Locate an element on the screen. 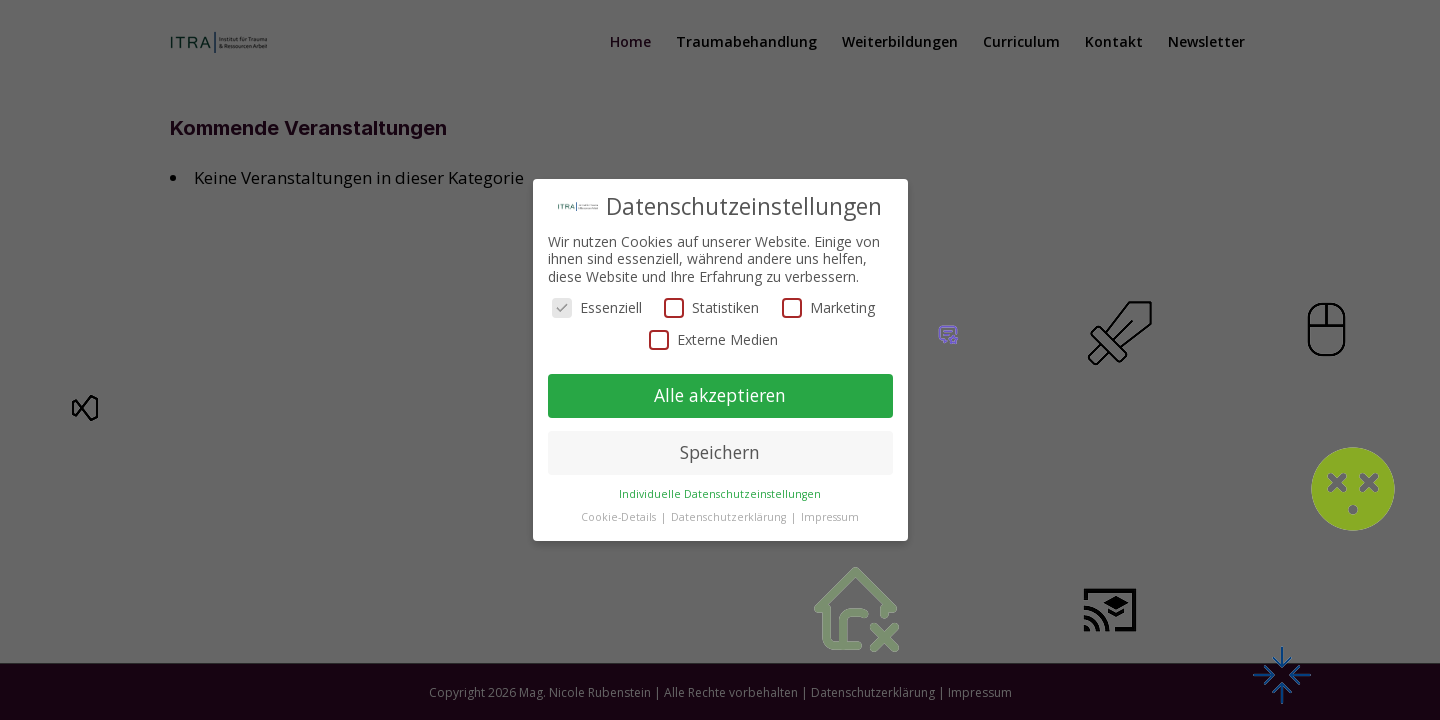  open visual studio application is located at coordinates (85, 408).